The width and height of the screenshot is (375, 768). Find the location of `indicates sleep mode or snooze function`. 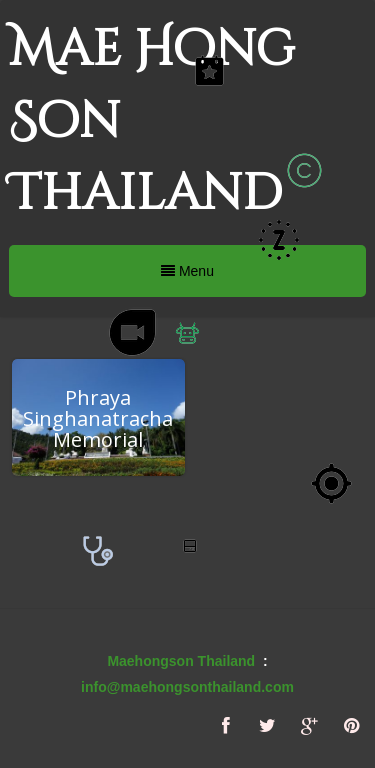

indicates sleep mode or snooze function is located at coordinates (279, 240).